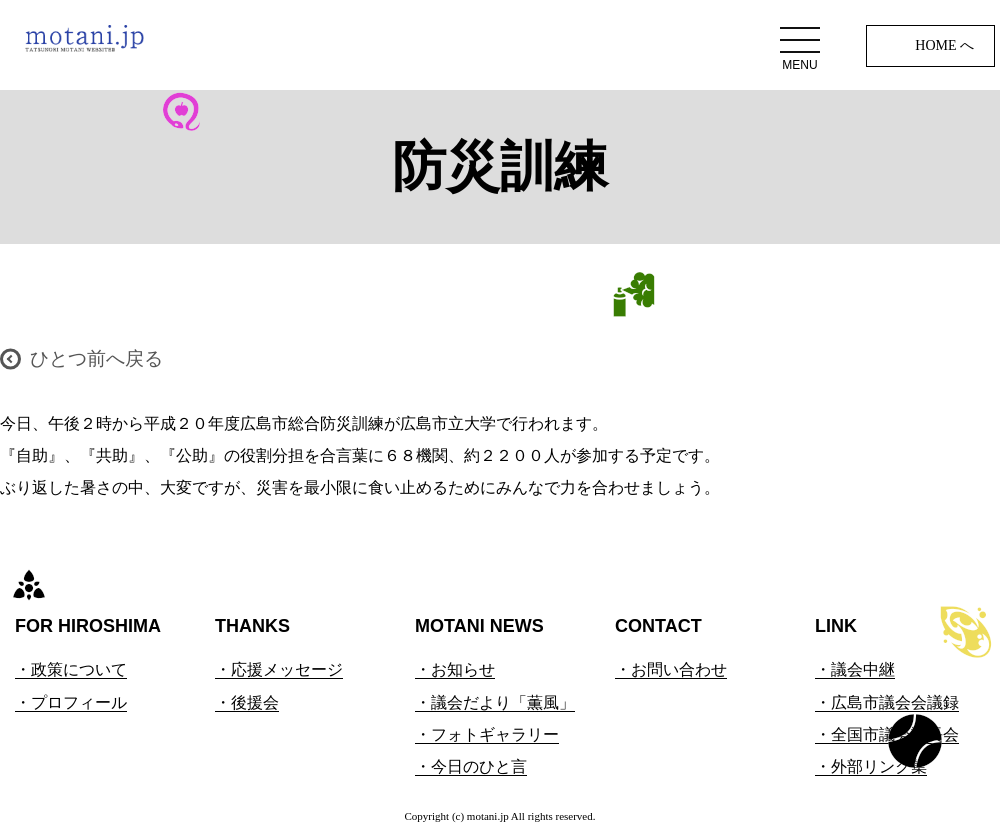  I want to click on access tennis or sports-related features, so click(915, 741).